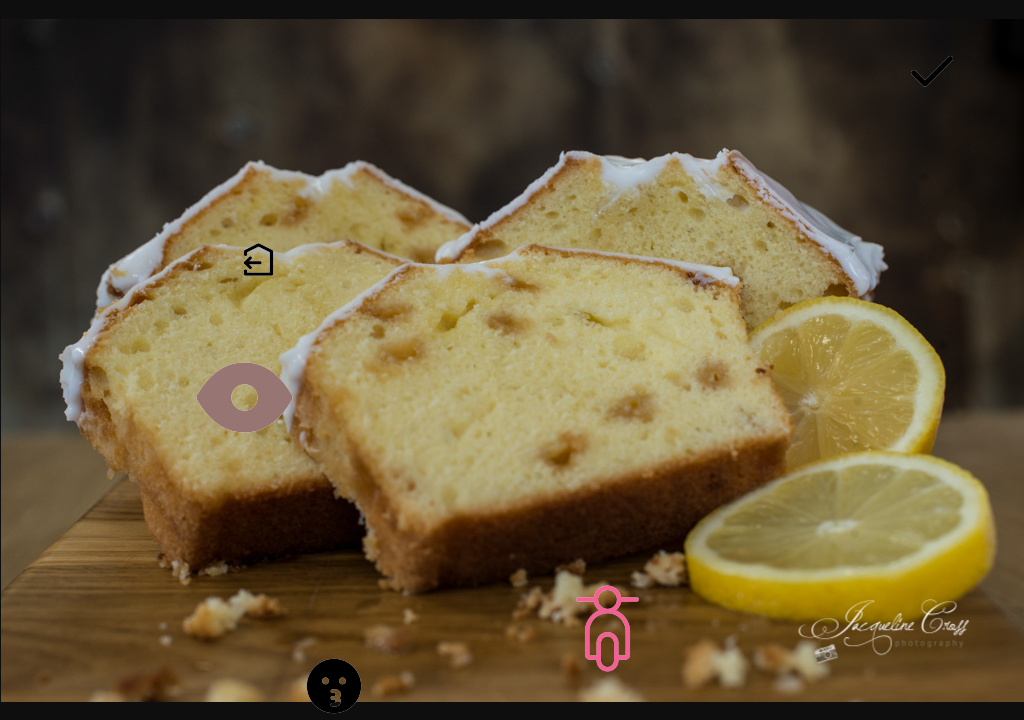  Describe the element at coordinates (244, 397) in the screenshot. I see `view or preview content` at that location.